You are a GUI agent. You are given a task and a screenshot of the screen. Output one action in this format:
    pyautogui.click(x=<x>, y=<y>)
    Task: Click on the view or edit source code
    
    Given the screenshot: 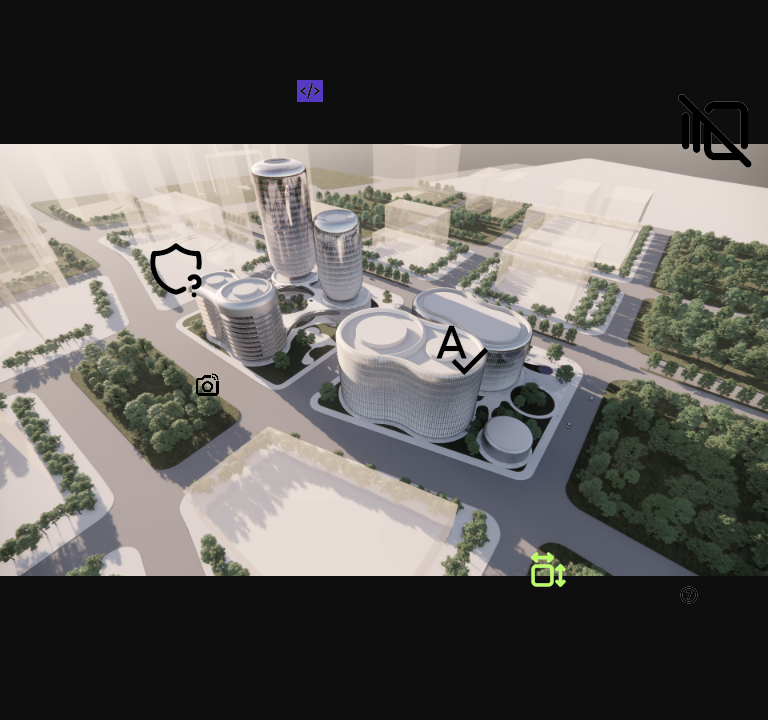 What is the action you would take?
    pyautogui.click(x=310, y=91)
    